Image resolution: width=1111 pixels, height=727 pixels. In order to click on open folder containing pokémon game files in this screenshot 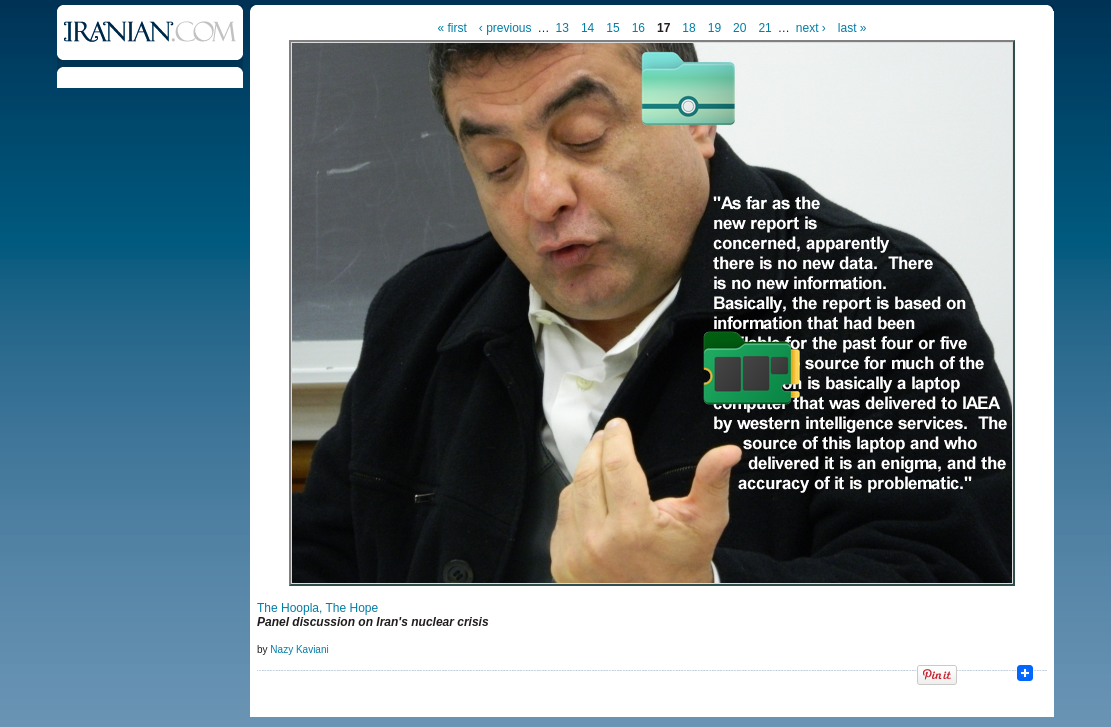, I will do `click(688, 91)`.